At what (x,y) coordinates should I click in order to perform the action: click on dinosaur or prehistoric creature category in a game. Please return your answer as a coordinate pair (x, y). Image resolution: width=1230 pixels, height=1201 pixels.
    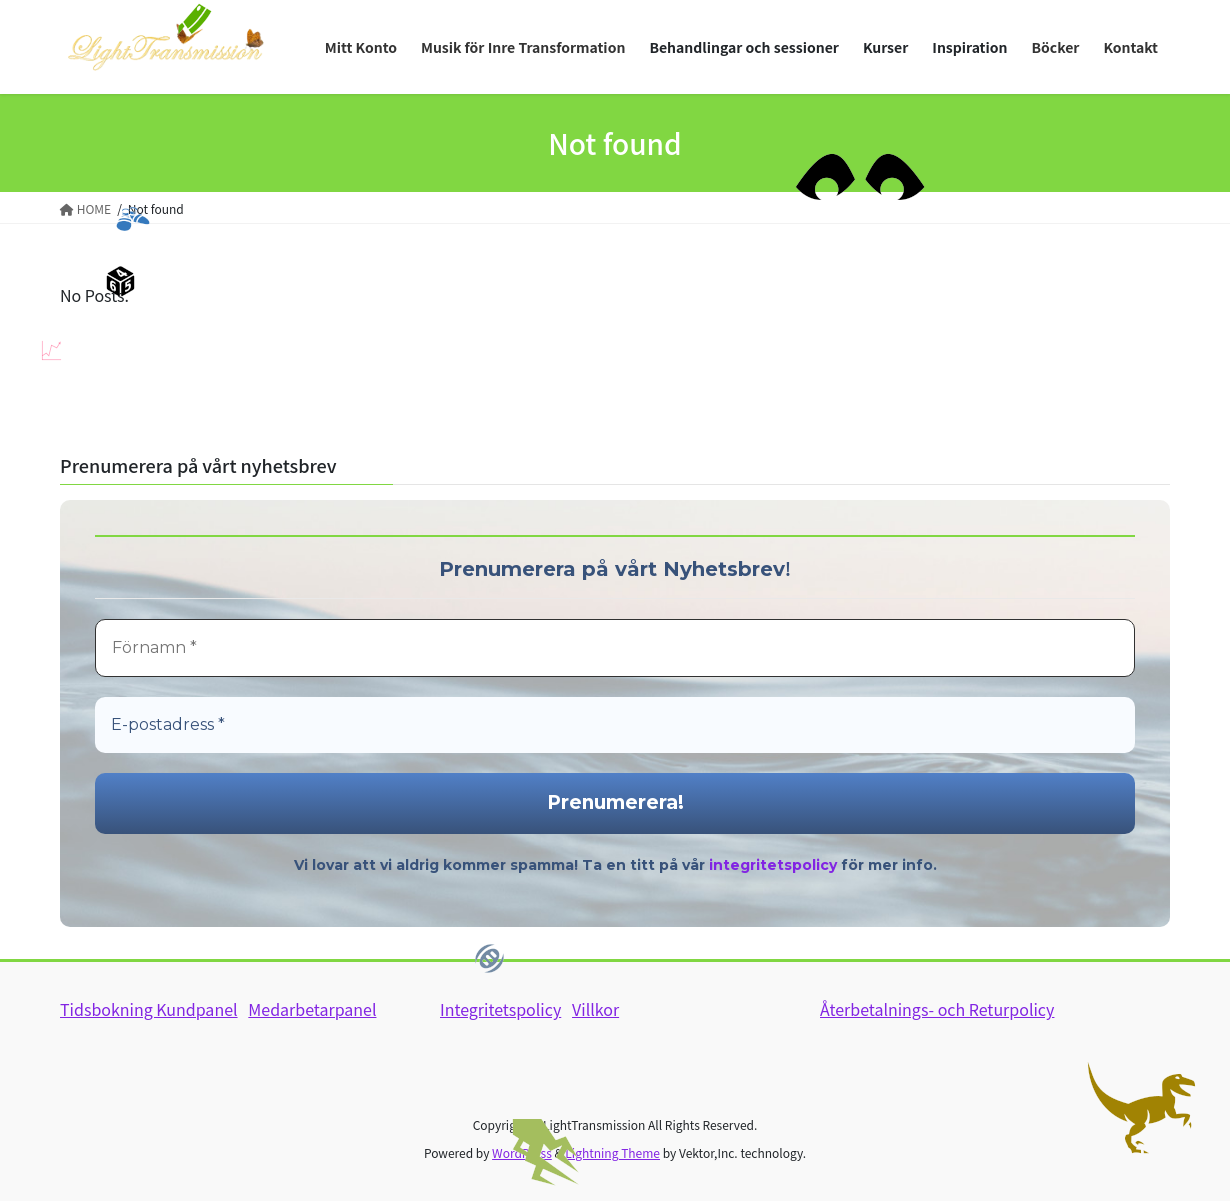
    Looking at the image, I should click on (1141, 1107).